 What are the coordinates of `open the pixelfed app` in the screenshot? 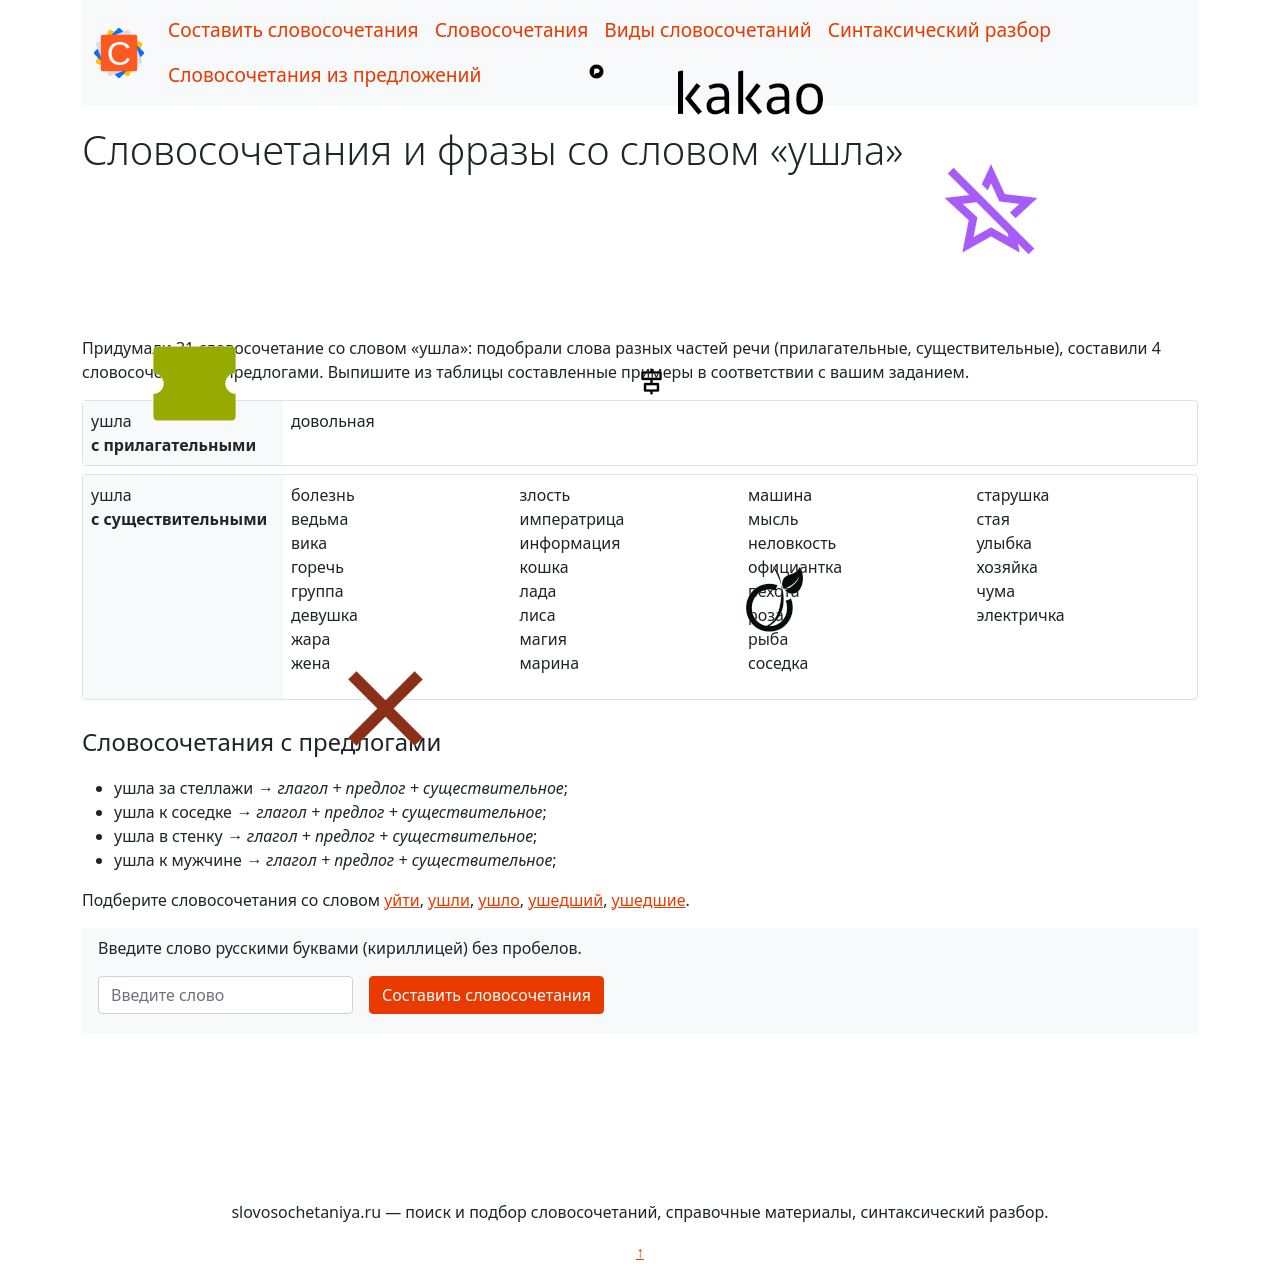 It's located at (596, 71).